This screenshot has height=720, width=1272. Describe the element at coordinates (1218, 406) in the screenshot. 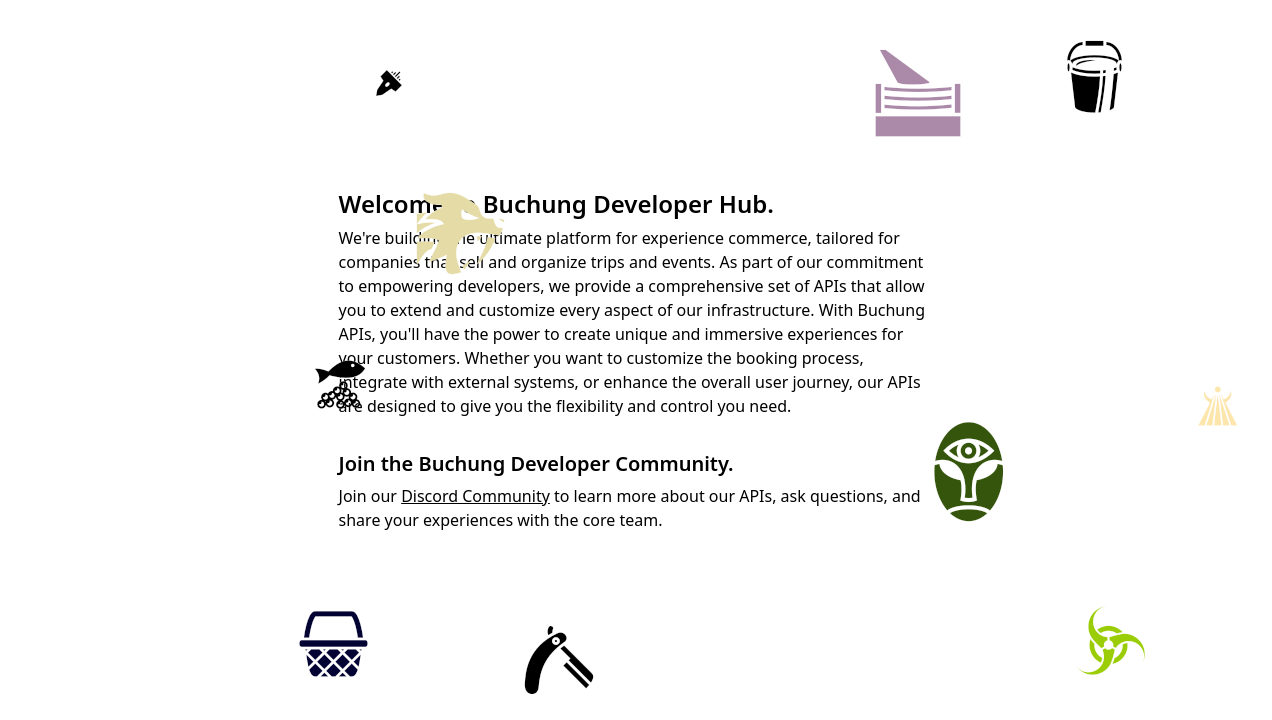

I see `access space exploration or interstellar travel features` at that location.